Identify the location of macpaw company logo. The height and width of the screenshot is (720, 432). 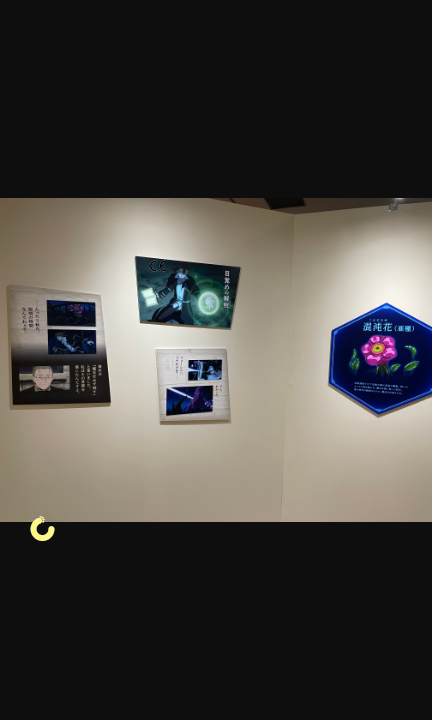
(42, 528).